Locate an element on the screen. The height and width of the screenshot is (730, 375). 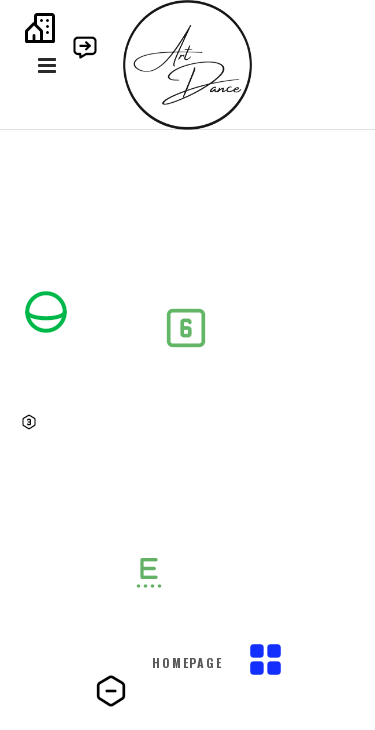
select or navigate to item number 6 is located at coordinates (186, 328).